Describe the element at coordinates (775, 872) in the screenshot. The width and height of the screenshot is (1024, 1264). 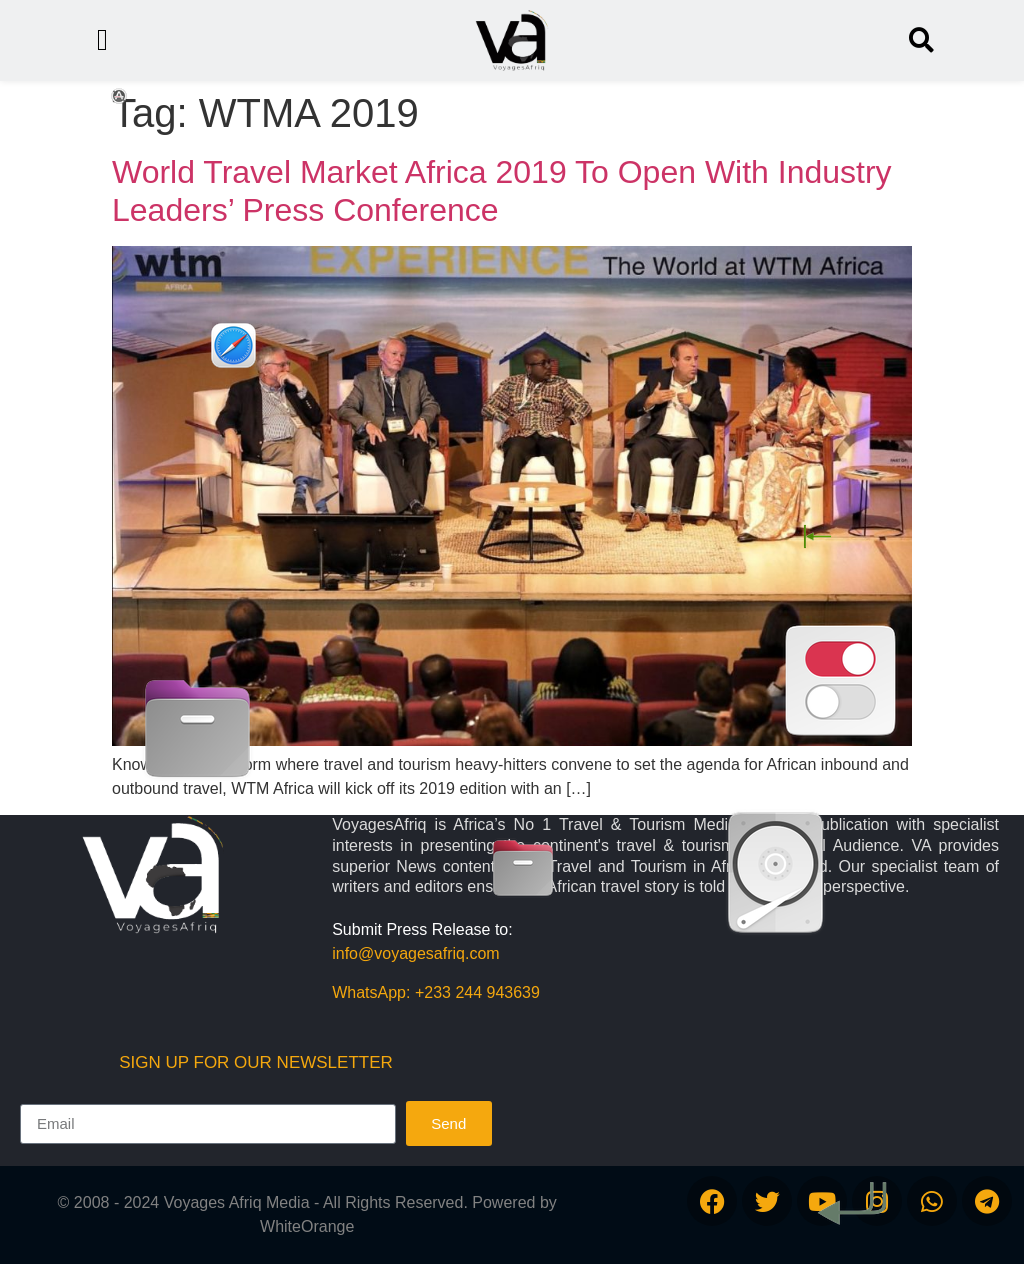
I see `open disk utility application` at that location.